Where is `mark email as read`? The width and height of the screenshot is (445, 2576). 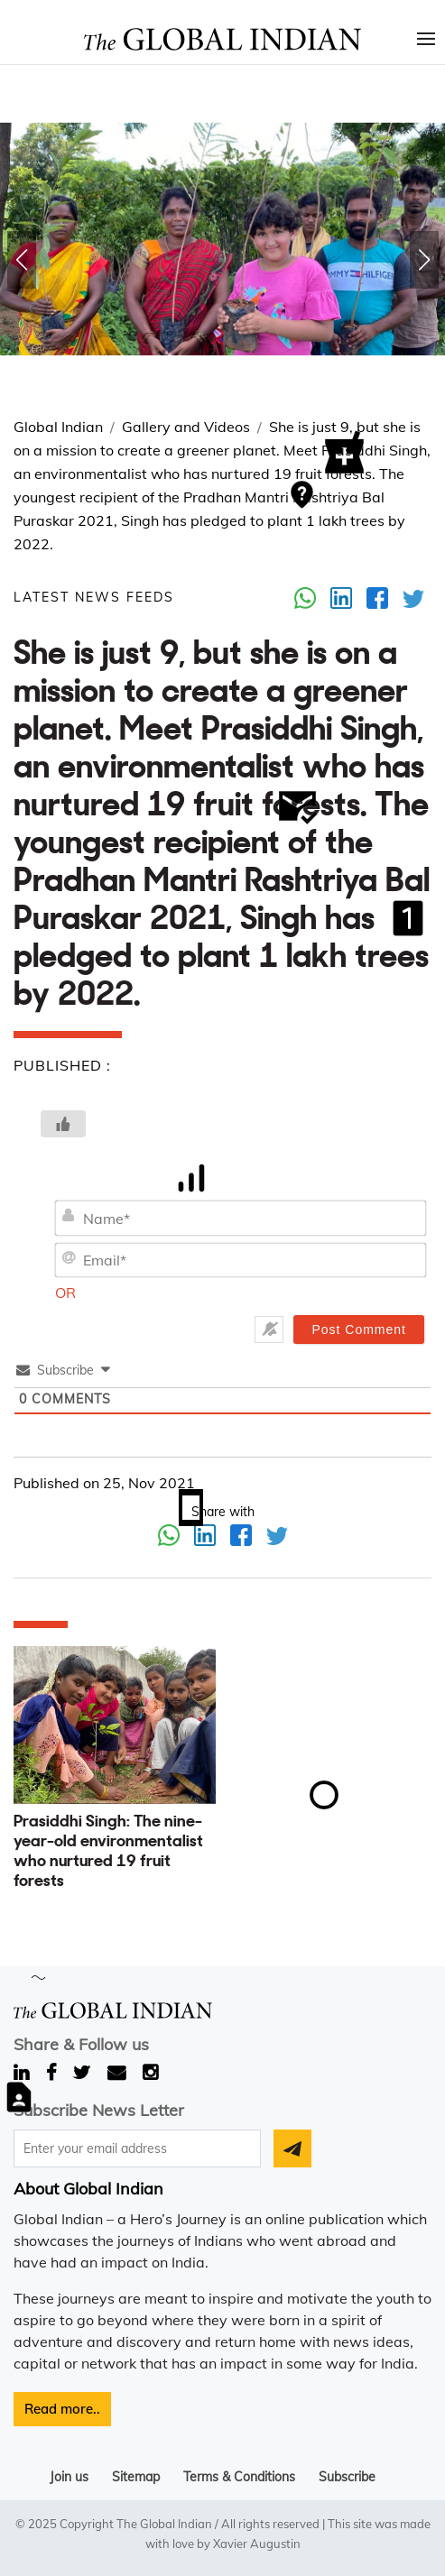
mark email as read is located at coordinates (297, 805).